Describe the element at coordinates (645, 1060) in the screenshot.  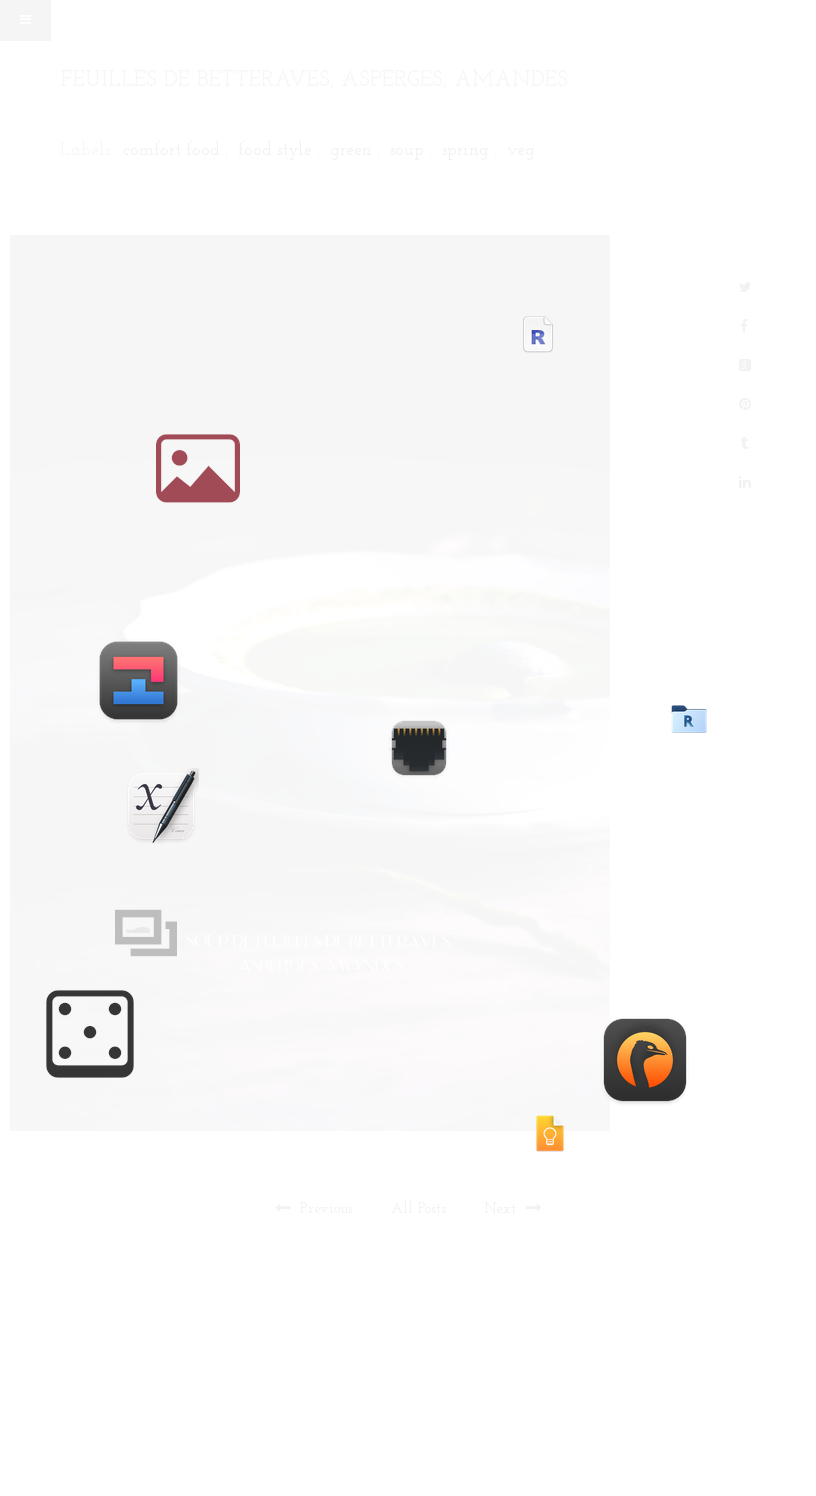
I see `launch qemu virtual machine emulator` at that location.